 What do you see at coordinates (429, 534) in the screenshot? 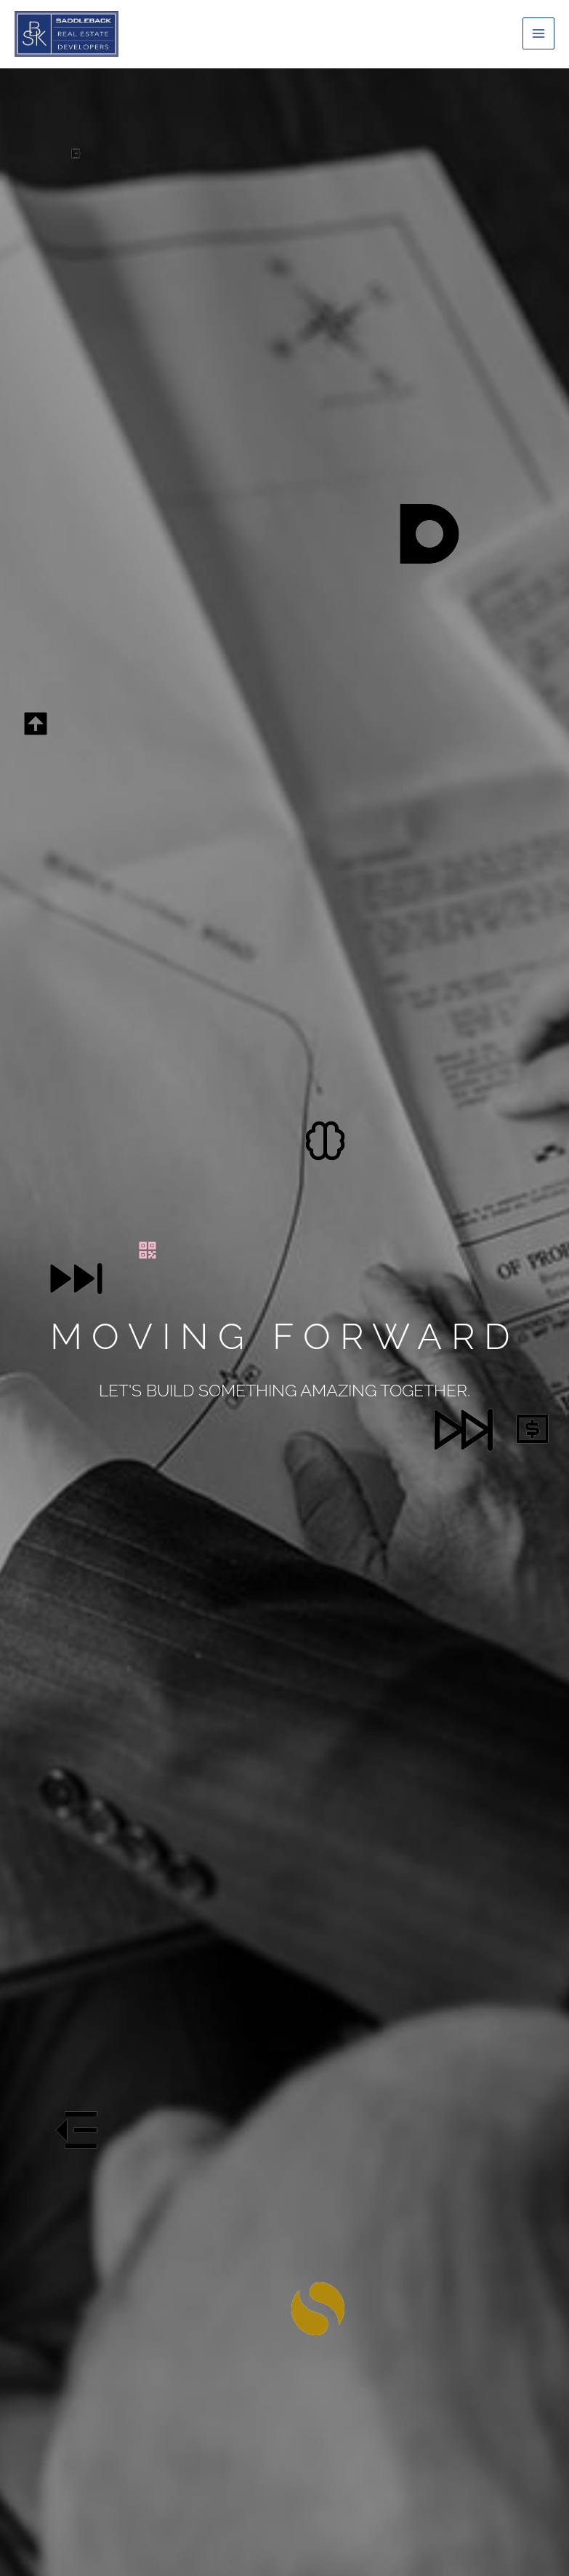
I see `DatoCMS logo` at bounding box center [429, 534].